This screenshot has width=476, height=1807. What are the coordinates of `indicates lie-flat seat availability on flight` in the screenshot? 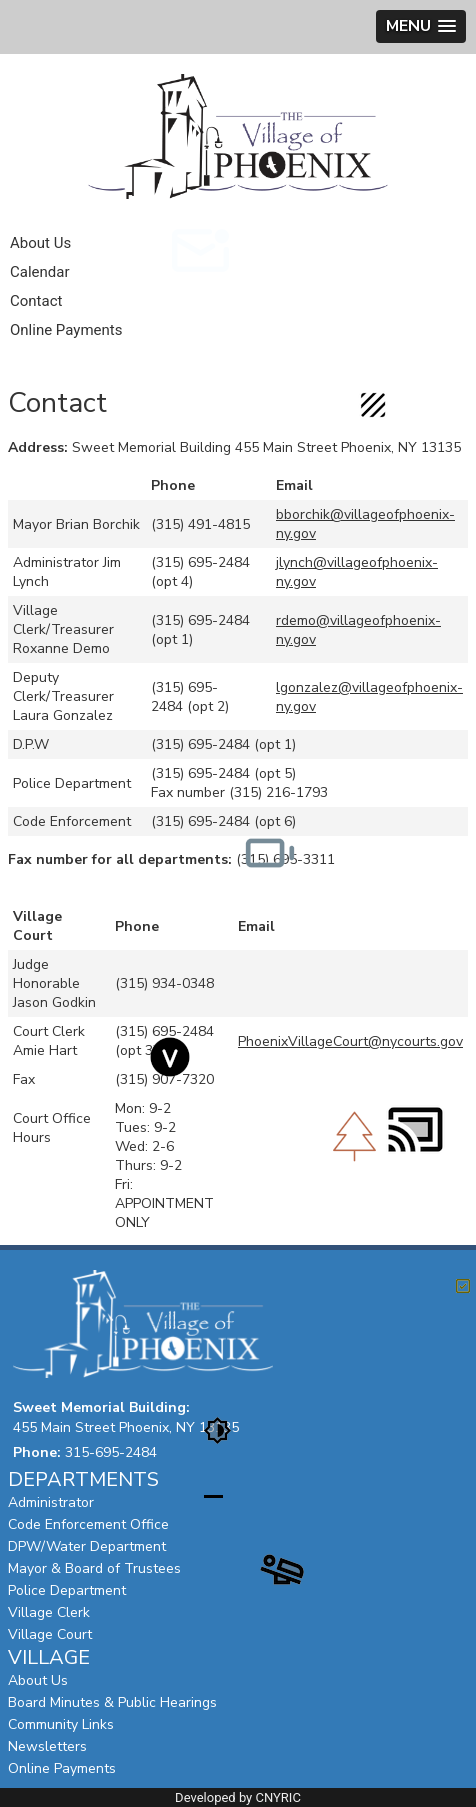 It's located at (282, 1570).